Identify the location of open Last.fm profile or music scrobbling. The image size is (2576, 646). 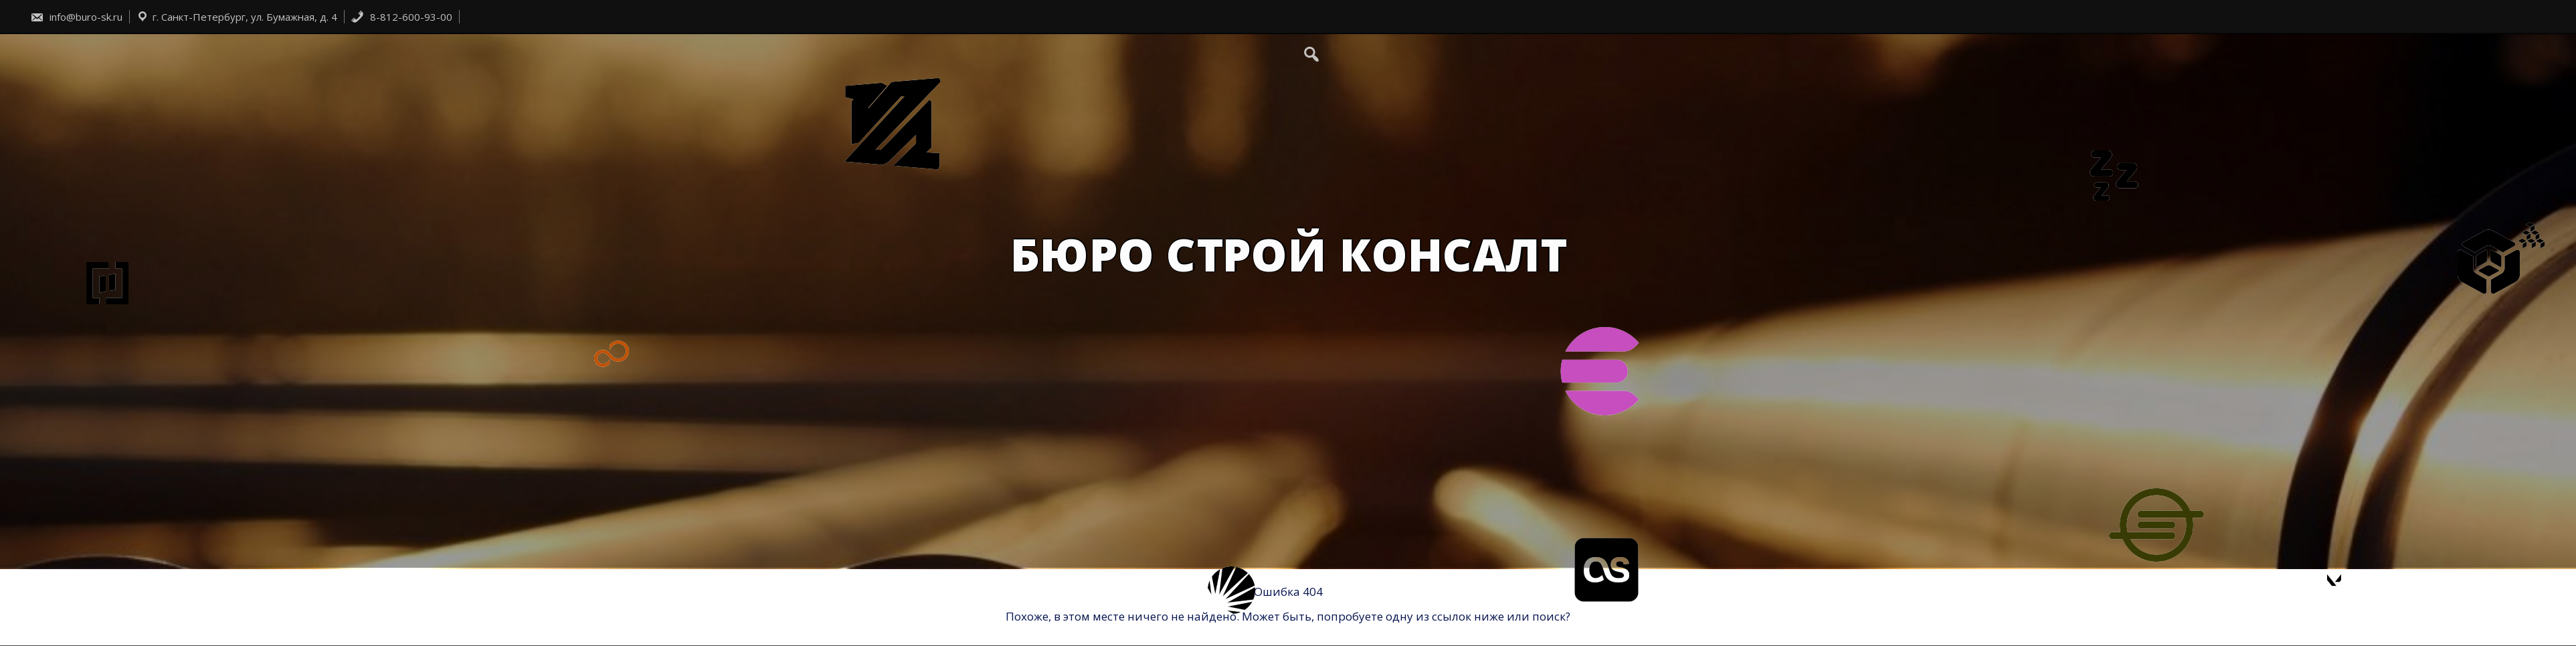
(1606, 570).